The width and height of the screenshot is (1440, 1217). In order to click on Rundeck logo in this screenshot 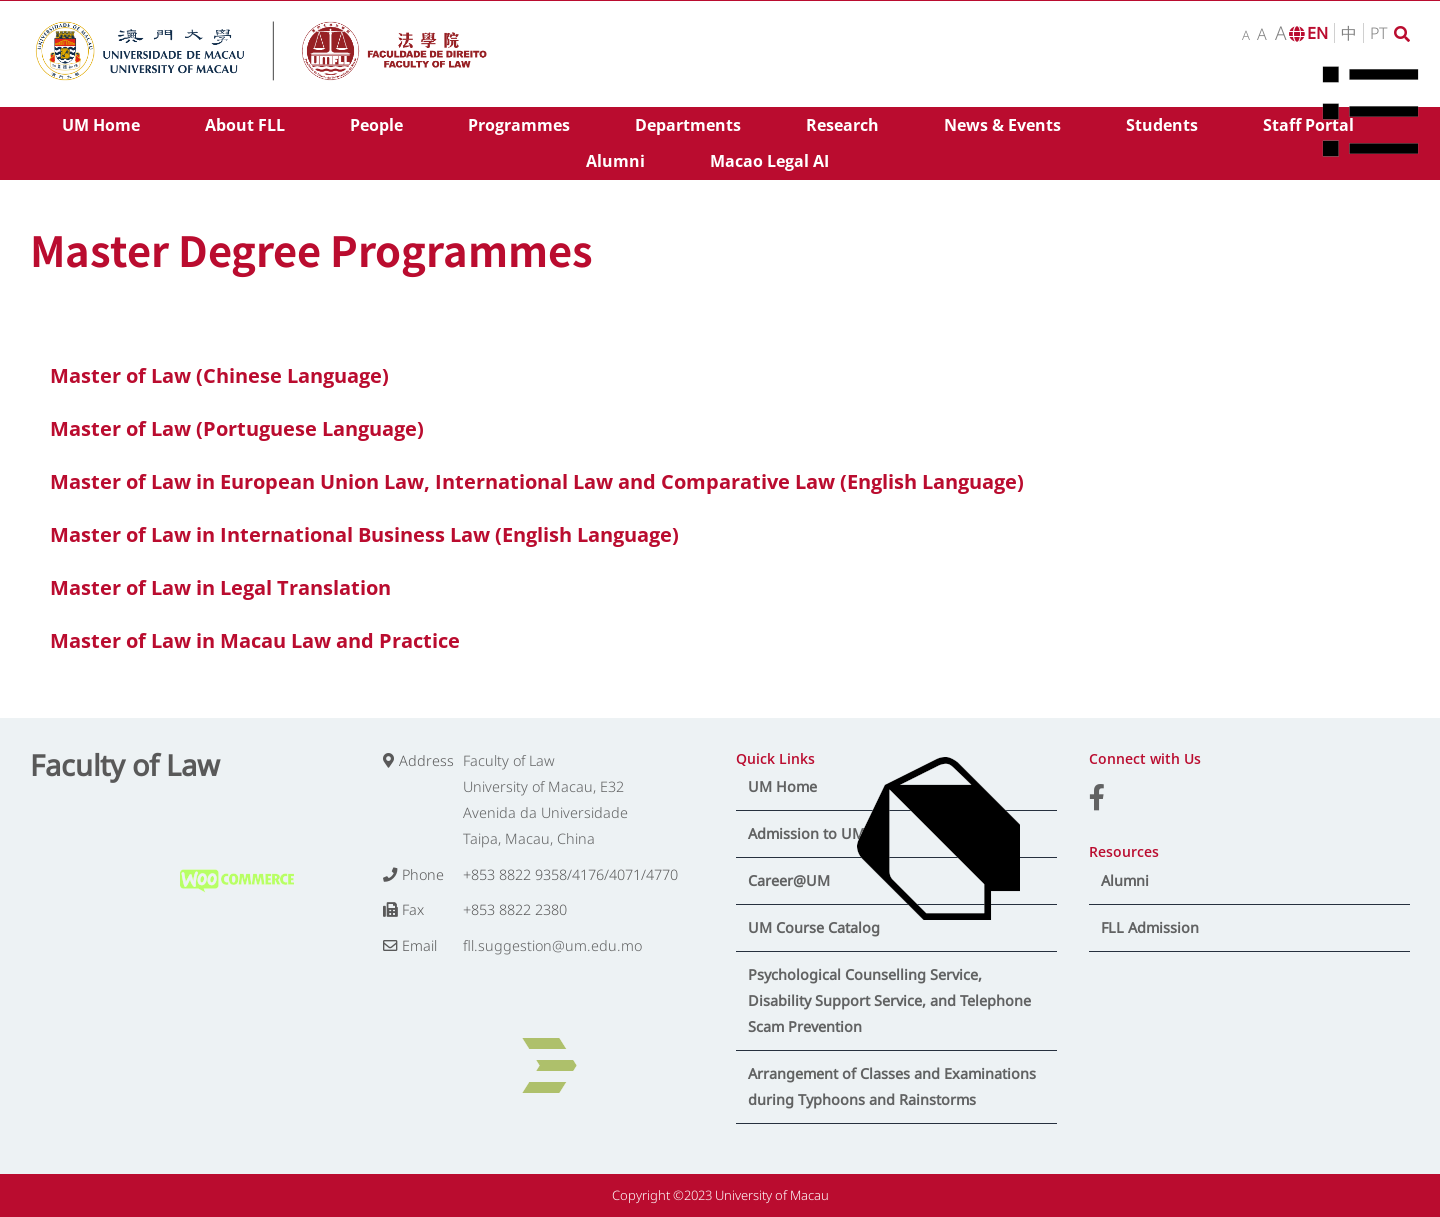, I will do `click(549, 1065)`.